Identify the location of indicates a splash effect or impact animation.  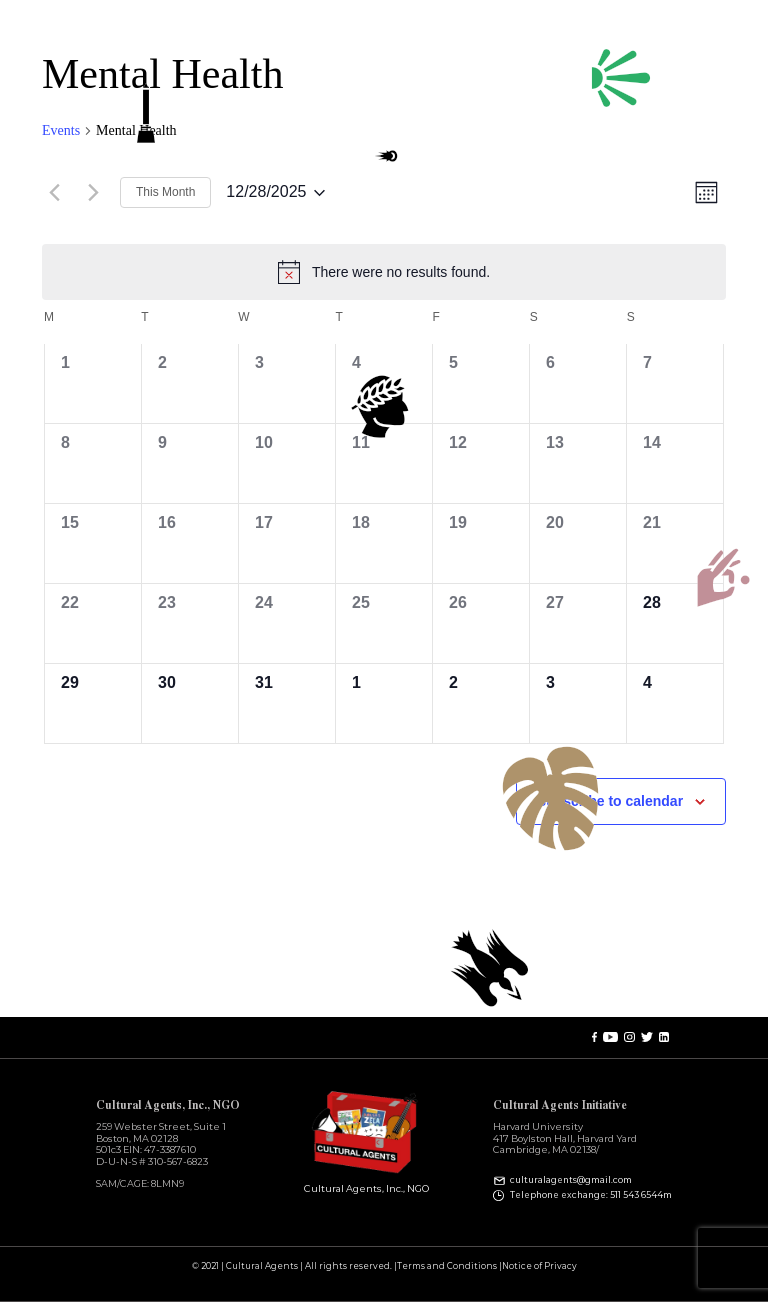
(621, 78).